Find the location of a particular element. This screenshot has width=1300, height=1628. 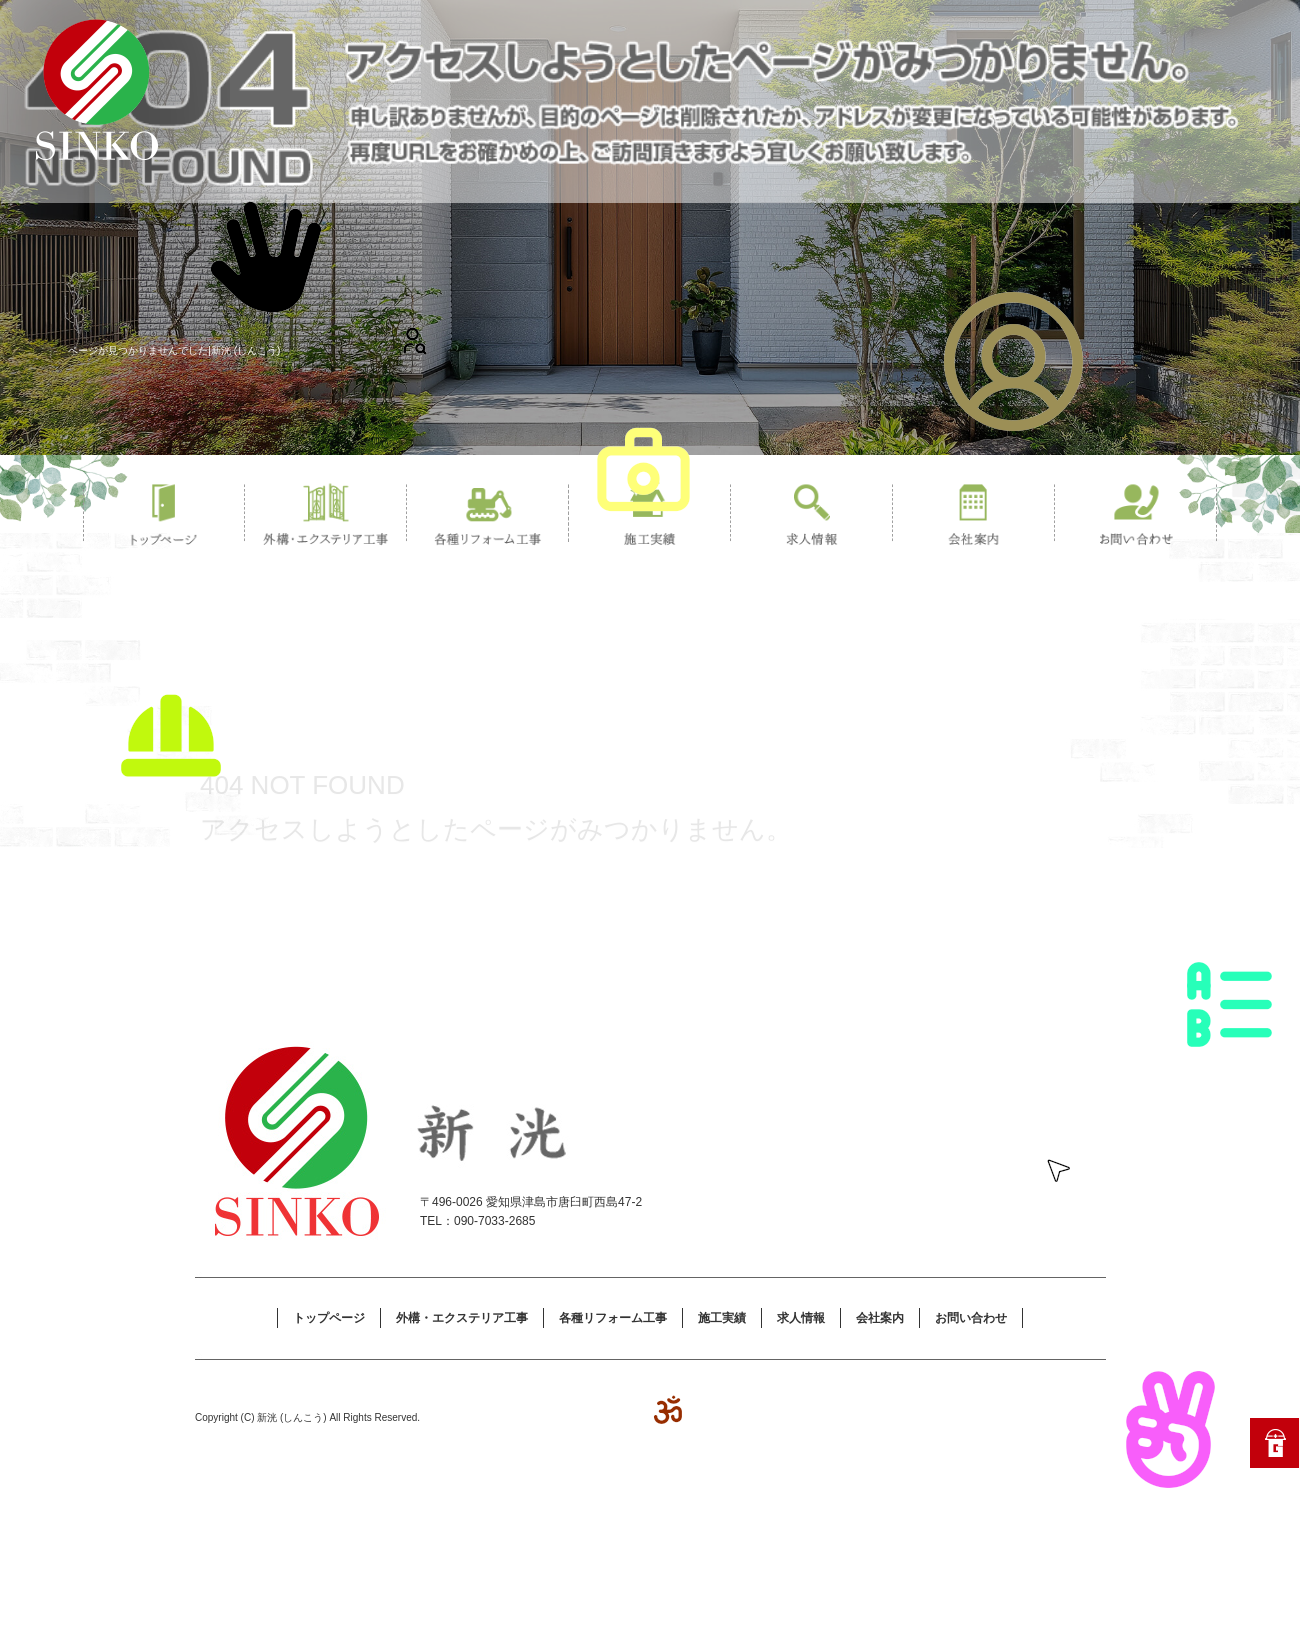

view your profile is located at coordinates (1013, 361).